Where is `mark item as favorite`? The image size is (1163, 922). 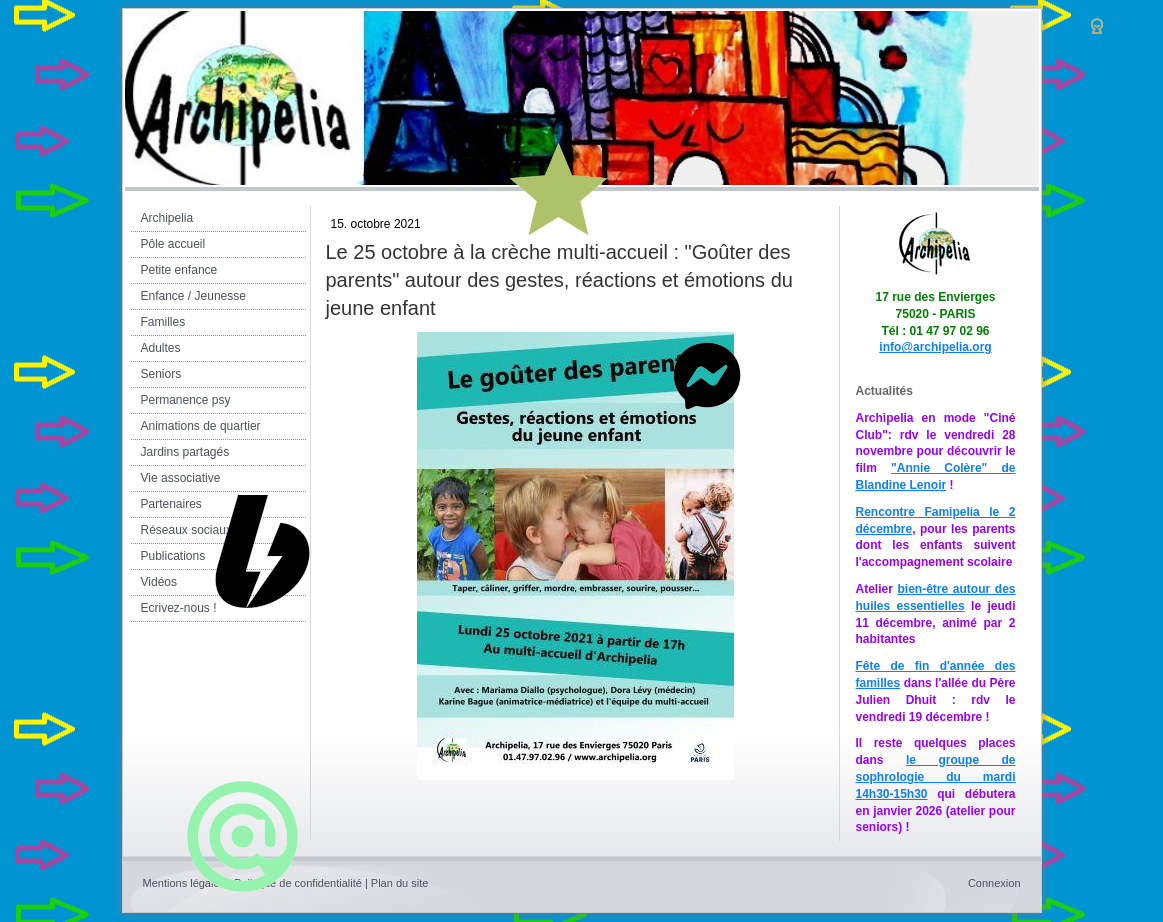 mark item as favorite is located at coordinates (558, 191).